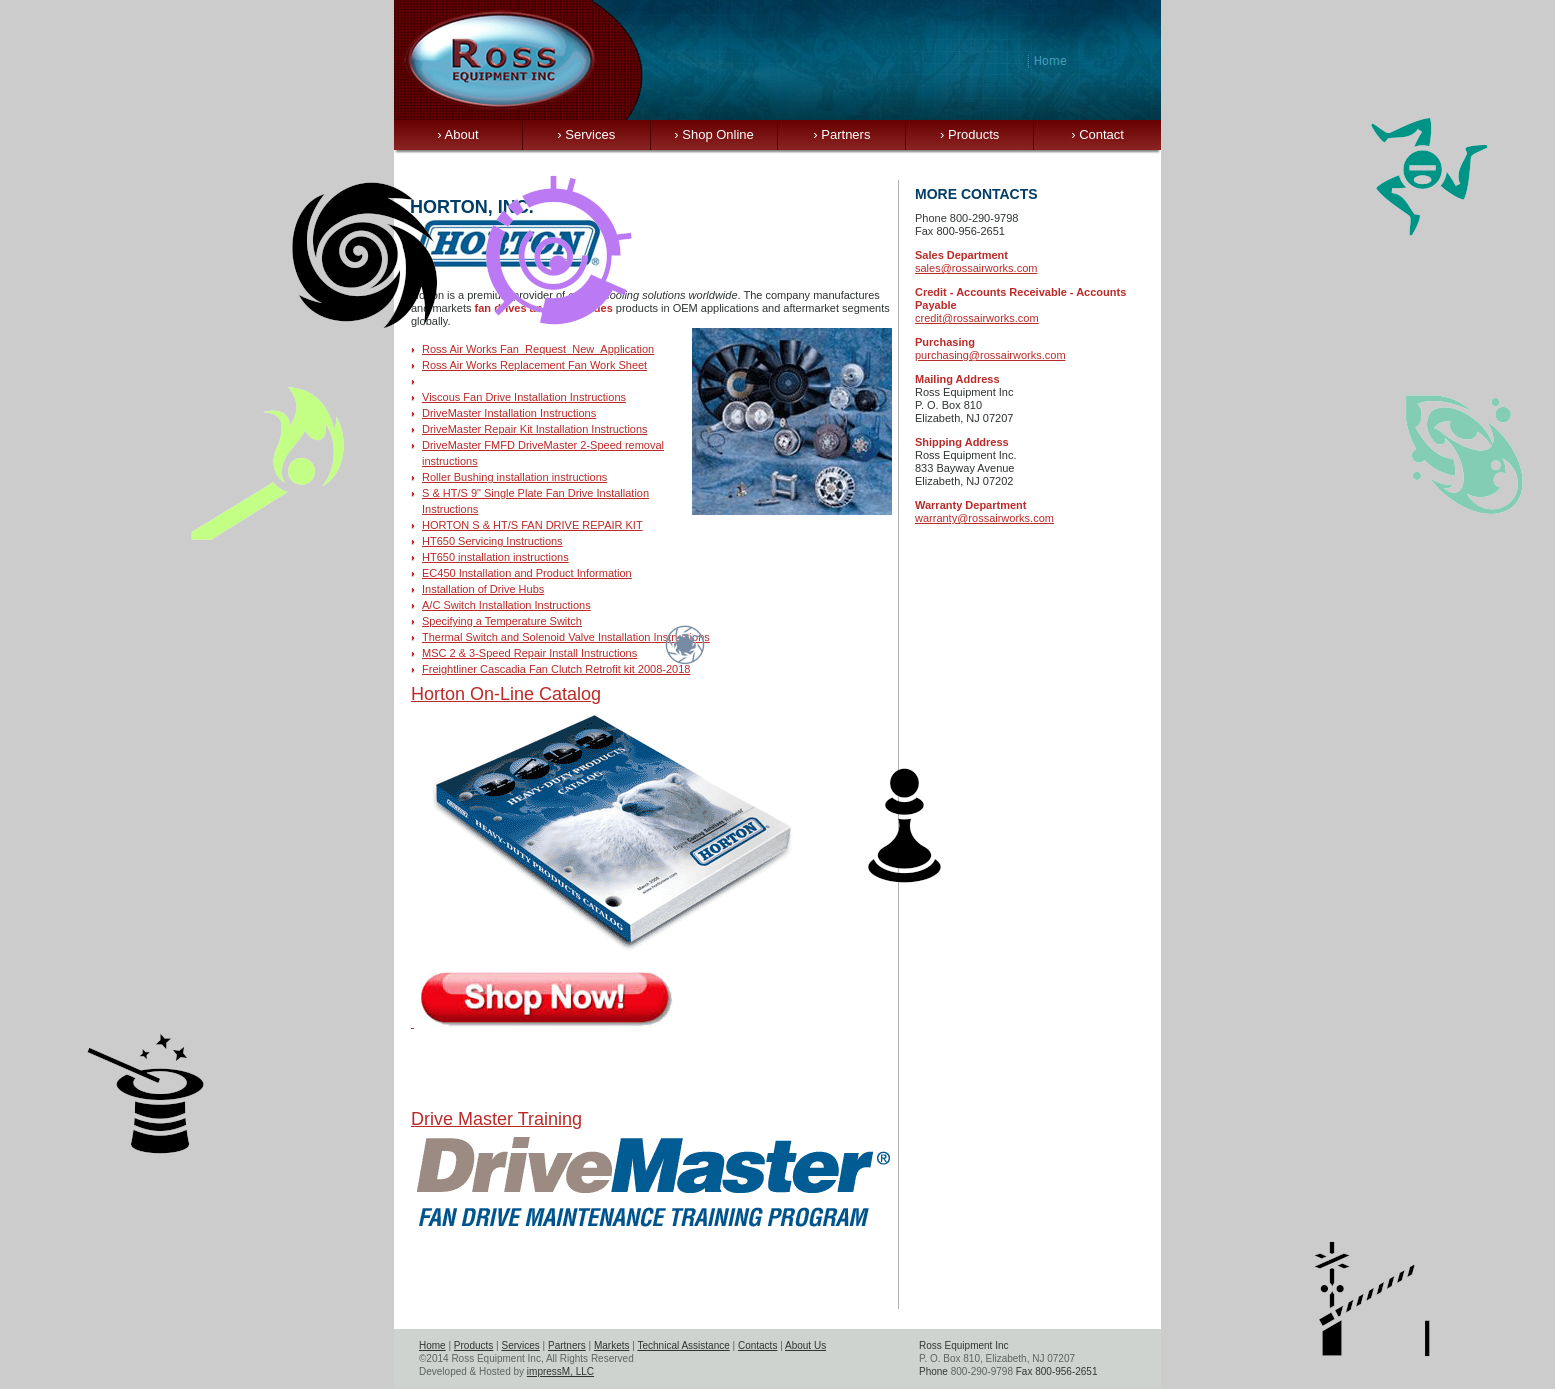  What do you see at coordinates (145, 1093) in the screenshot?
I see `access magic or special effects features` at bounding box center [145, 1093].